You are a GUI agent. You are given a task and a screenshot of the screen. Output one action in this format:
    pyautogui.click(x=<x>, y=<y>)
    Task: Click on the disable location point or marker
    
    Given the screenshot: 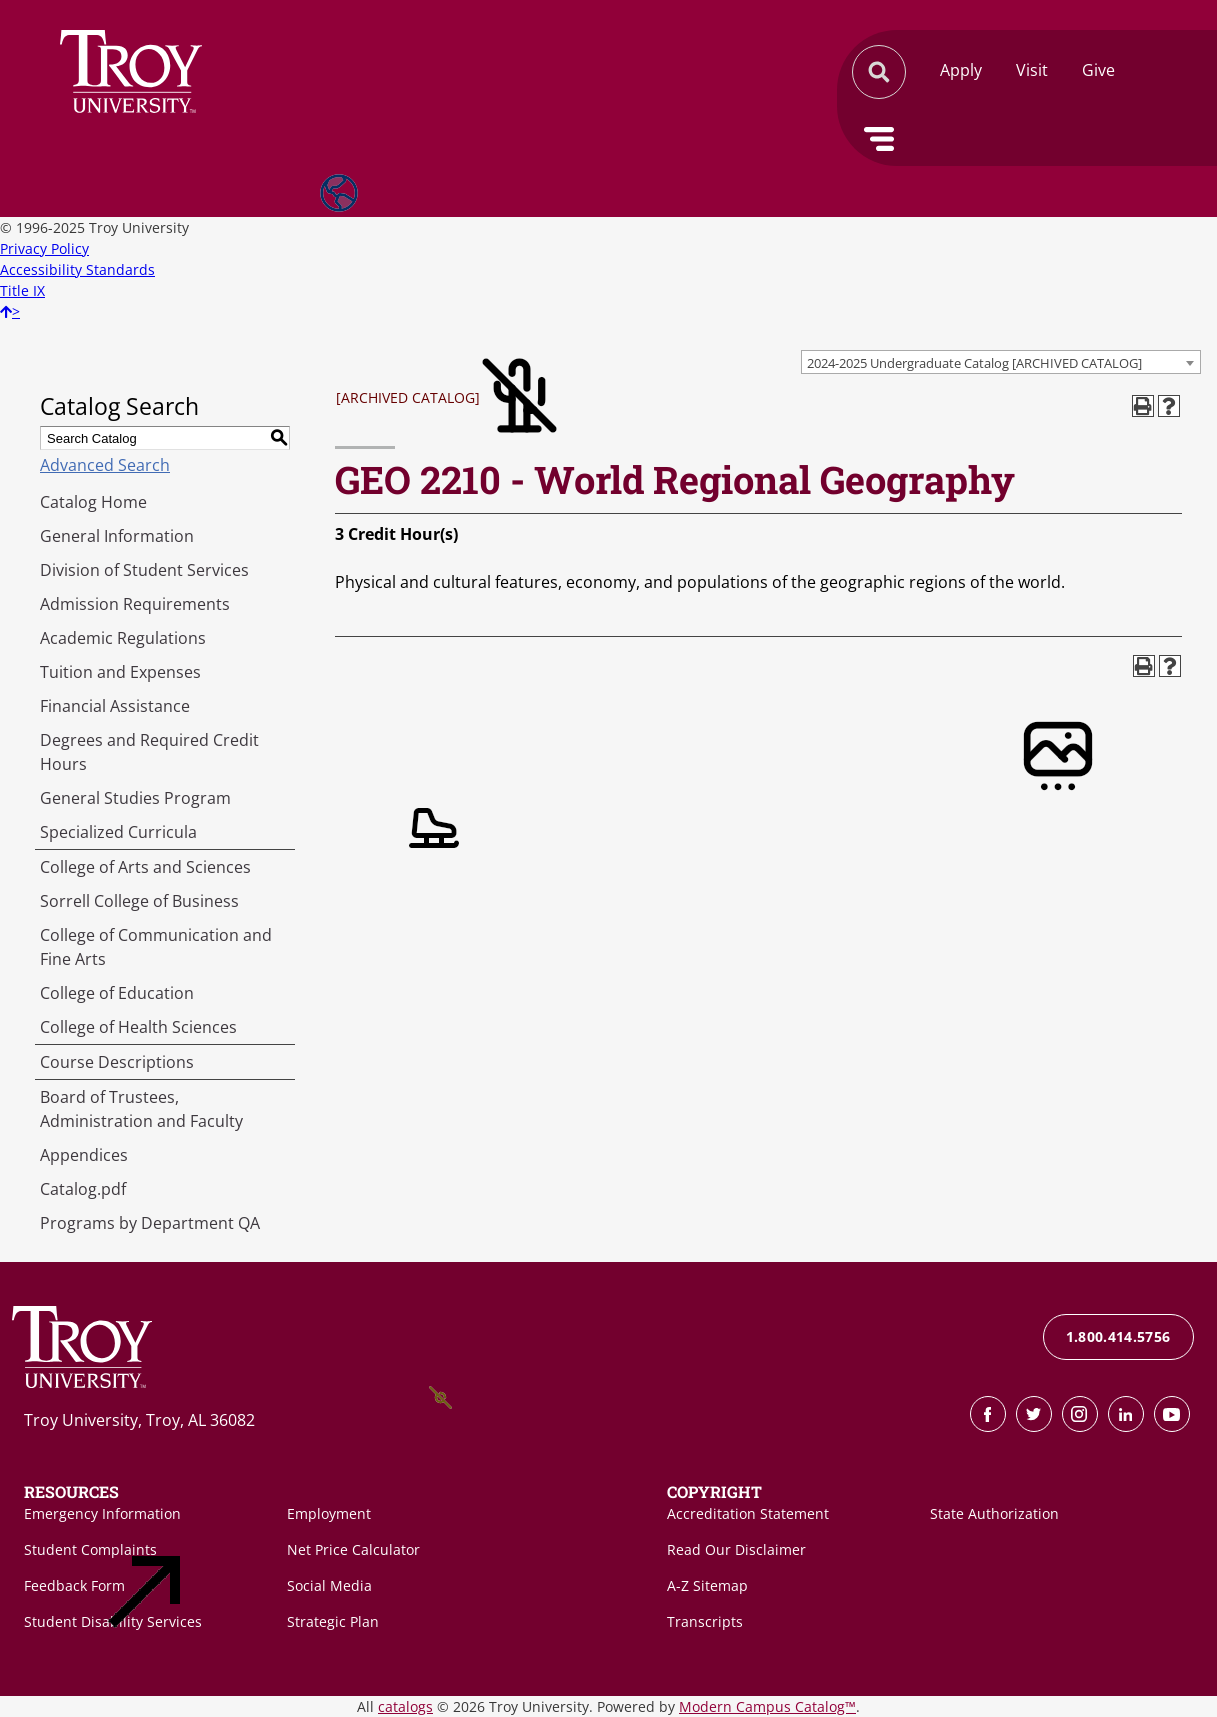 What is the action you would take?
    pyautogui.click(x=440, y=1397)
    